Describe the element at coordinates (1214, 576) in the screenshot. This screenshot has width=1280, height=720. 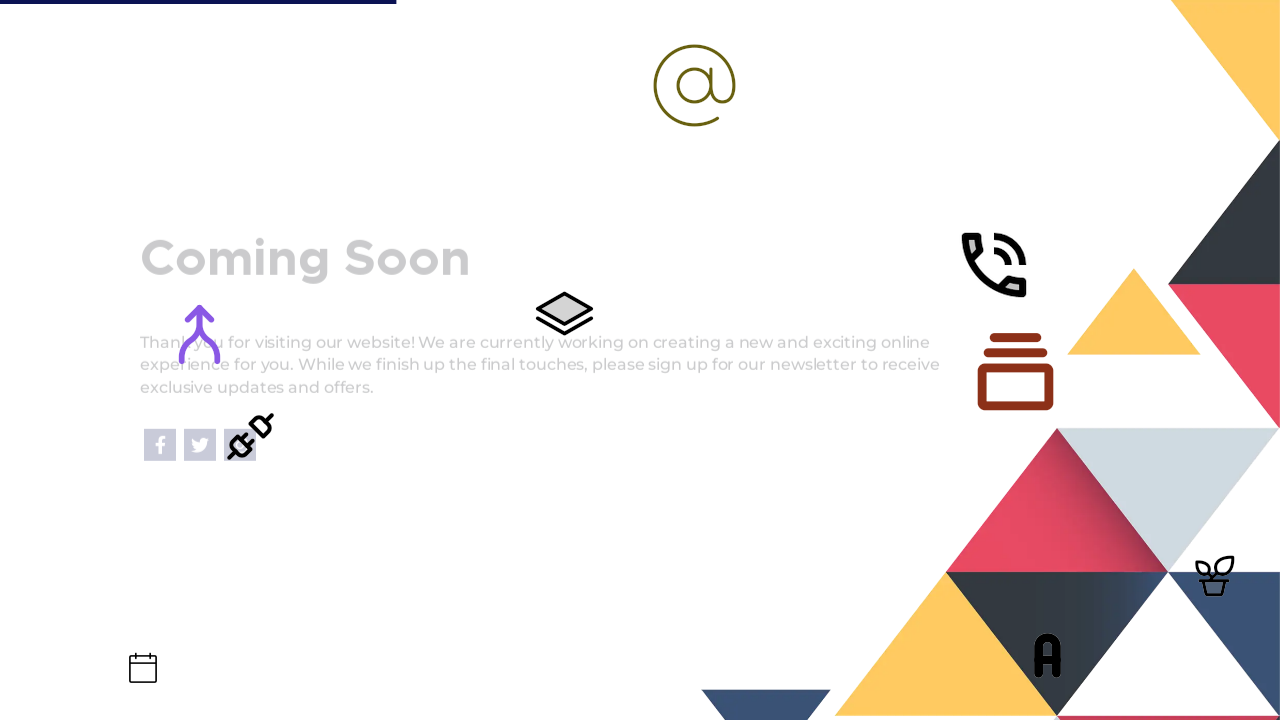
I see `access plant care or gardening features` at that location.